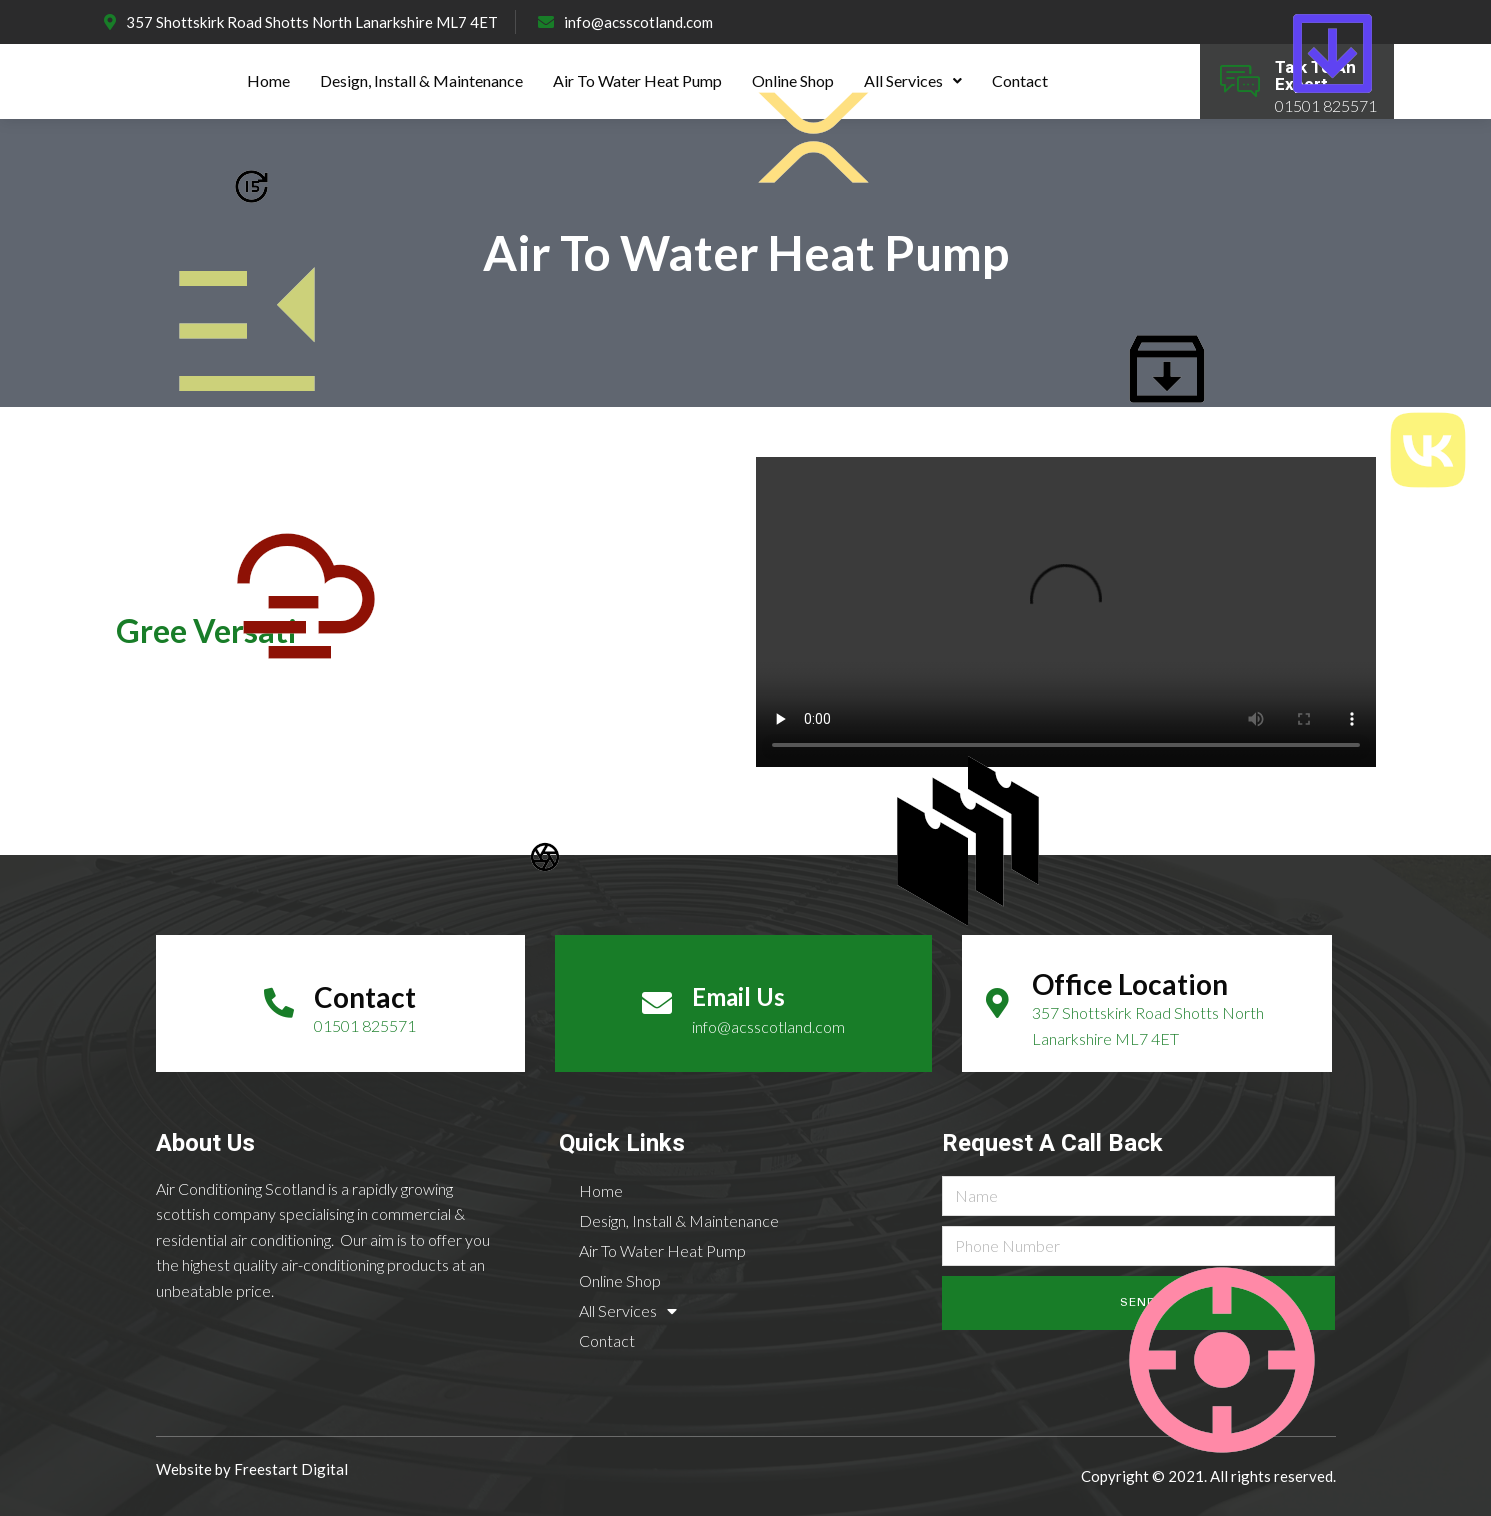 The height and width of the screenshot is (1516, 1491). Describe the element at coordinates (306, 596) in the screenshot. I see `view current wind conditions` at that location.